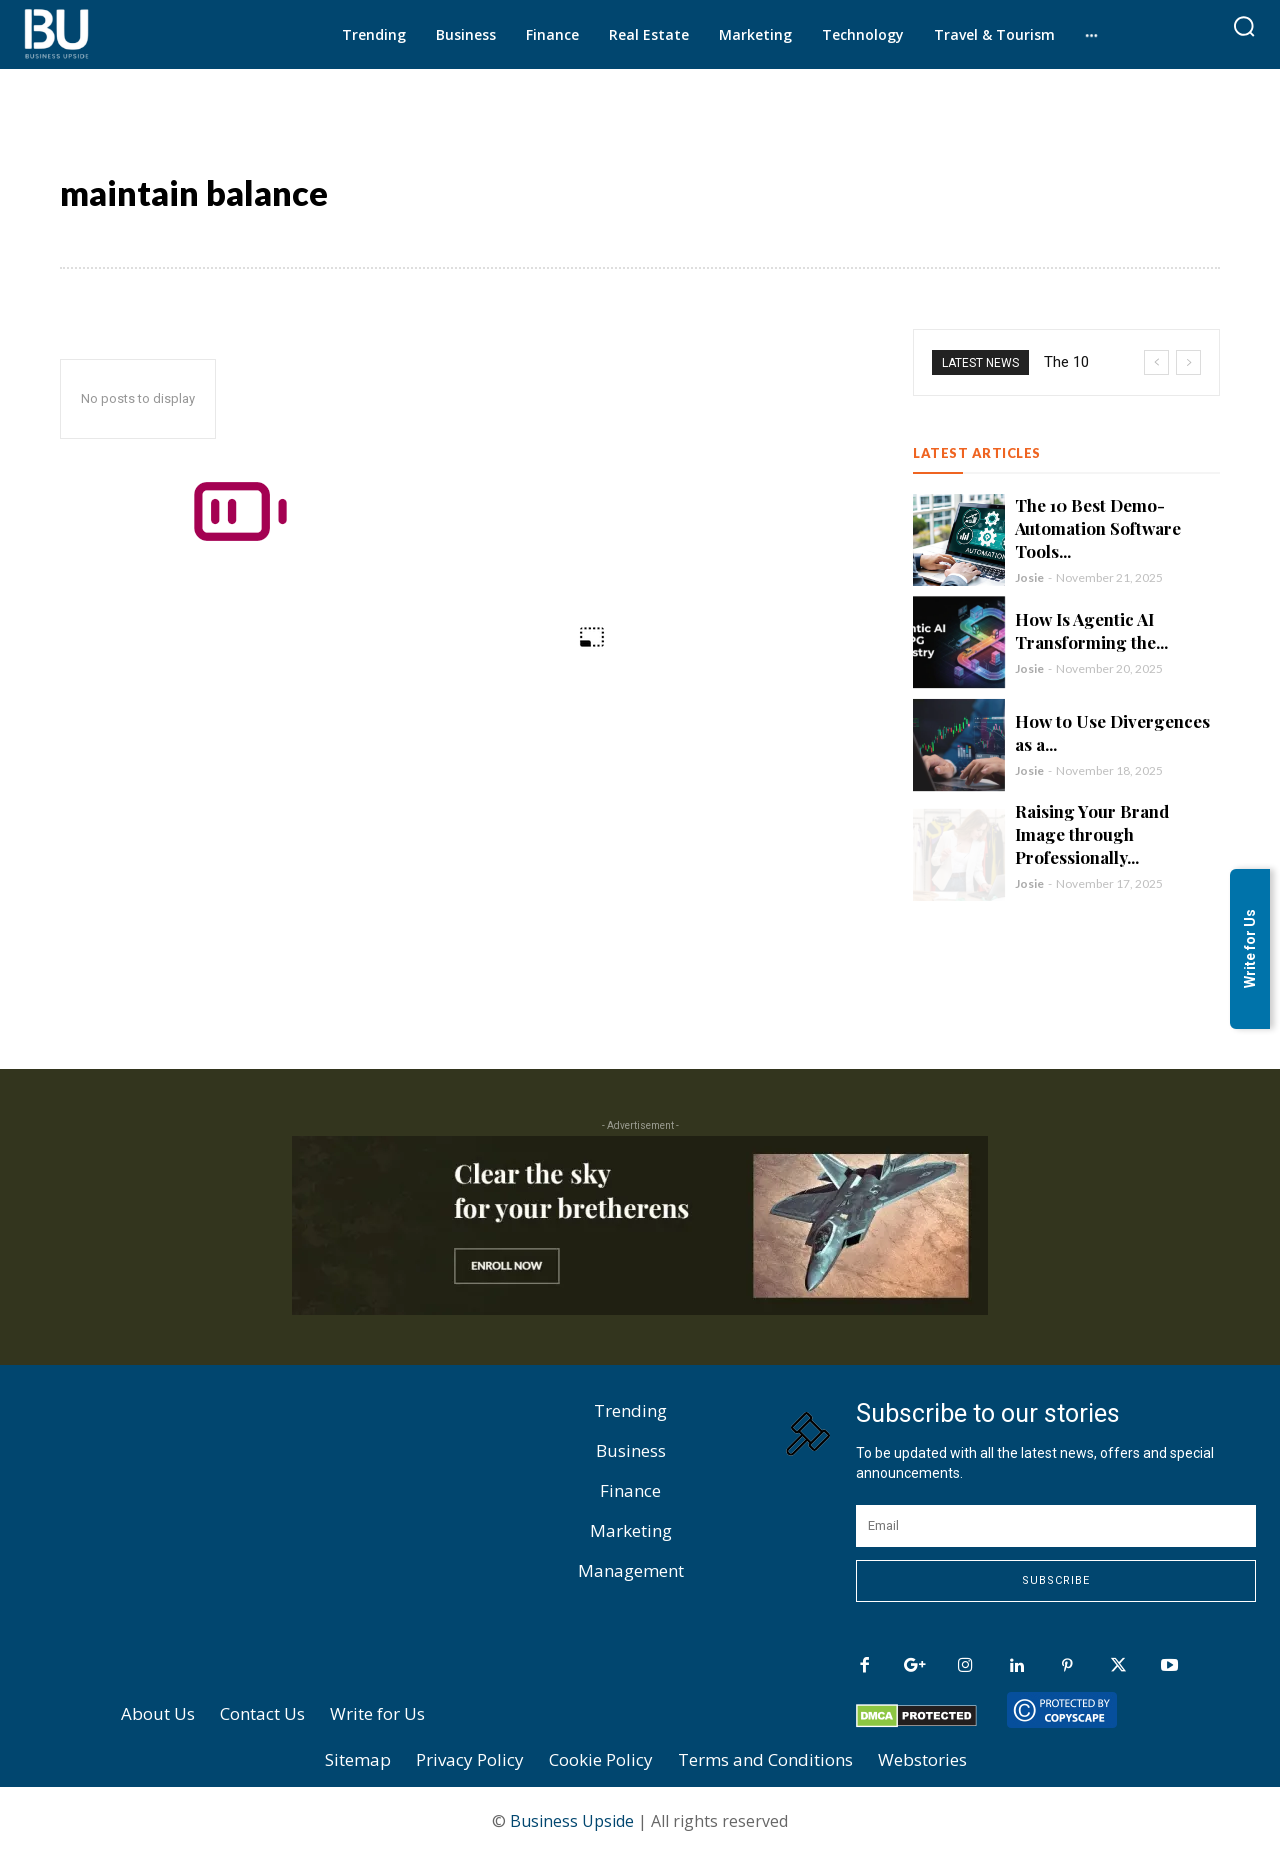 This screenshot has width=1280, height=1858. Describe the element at coordinates (240, 511) in the screenshot. I see `indicates medium battery level` at that location.